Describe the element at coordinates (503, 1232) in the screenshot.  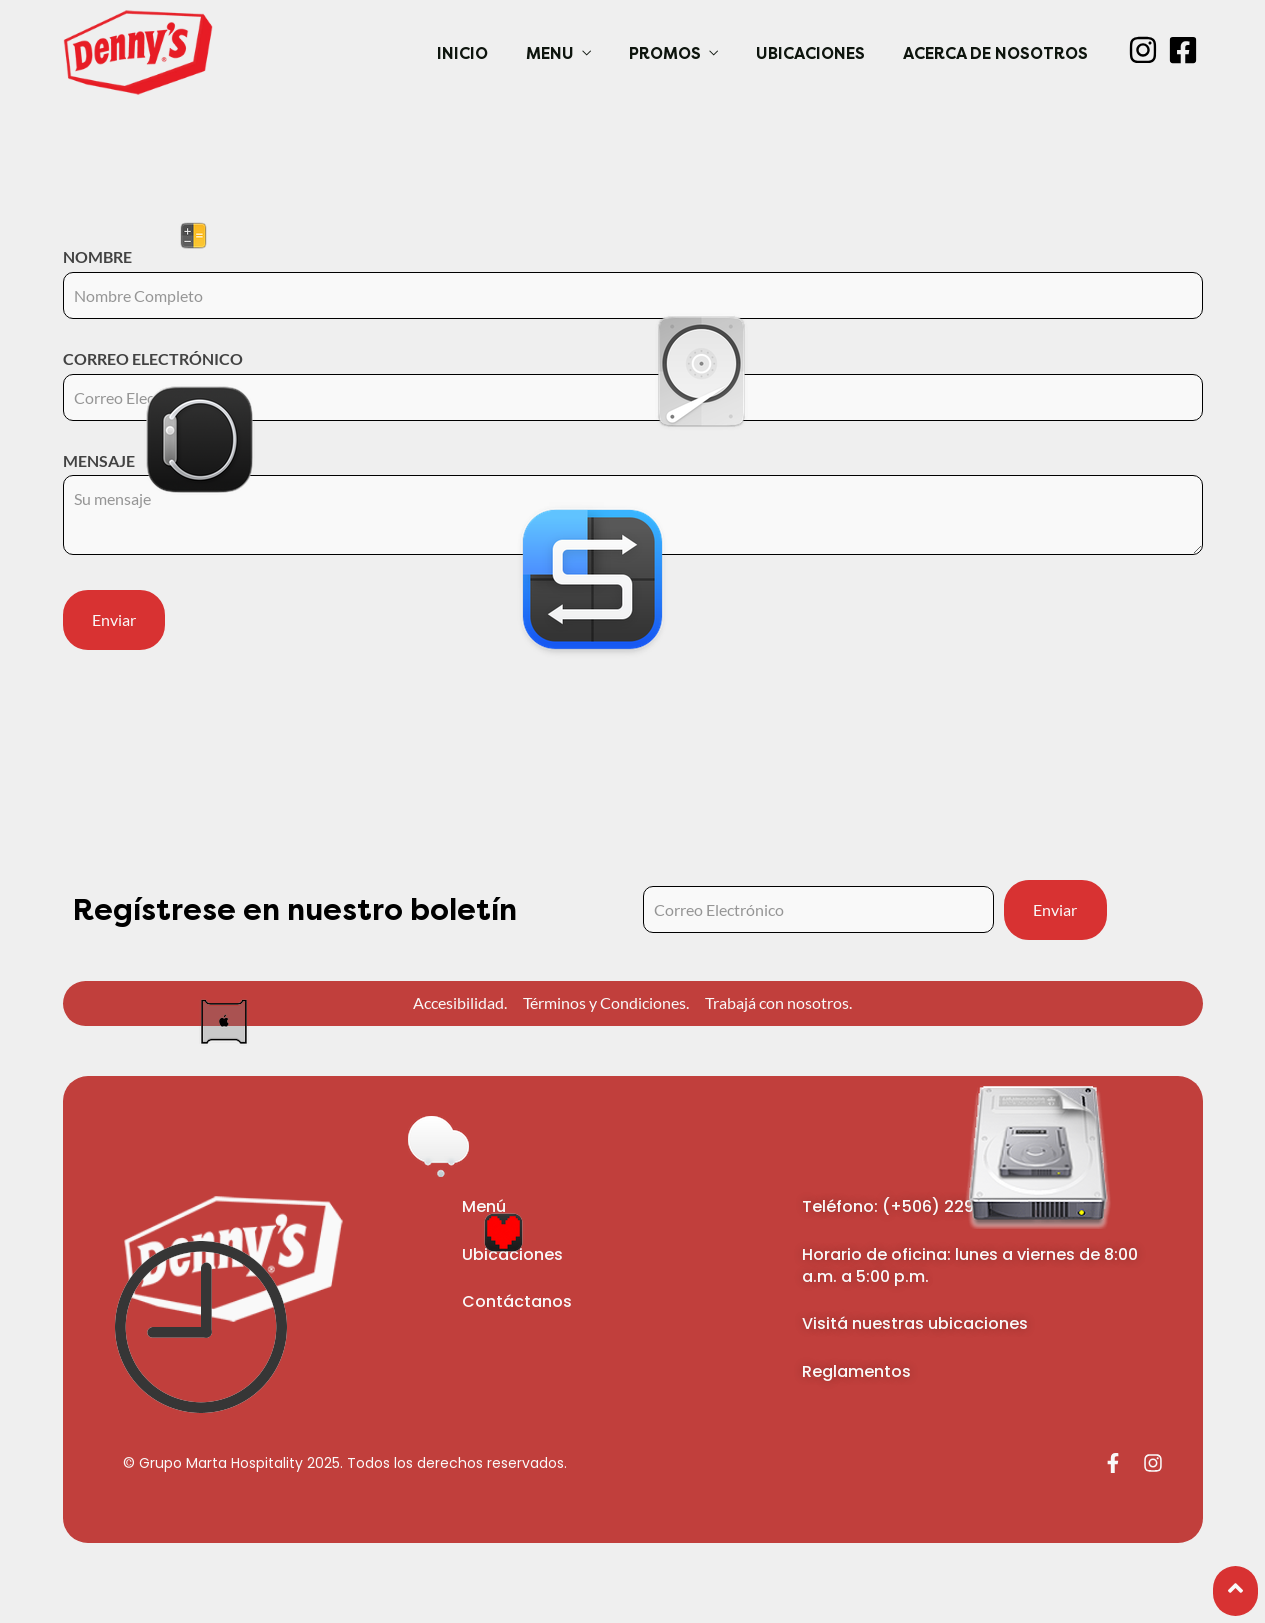
I see `launch undertale` at that location.